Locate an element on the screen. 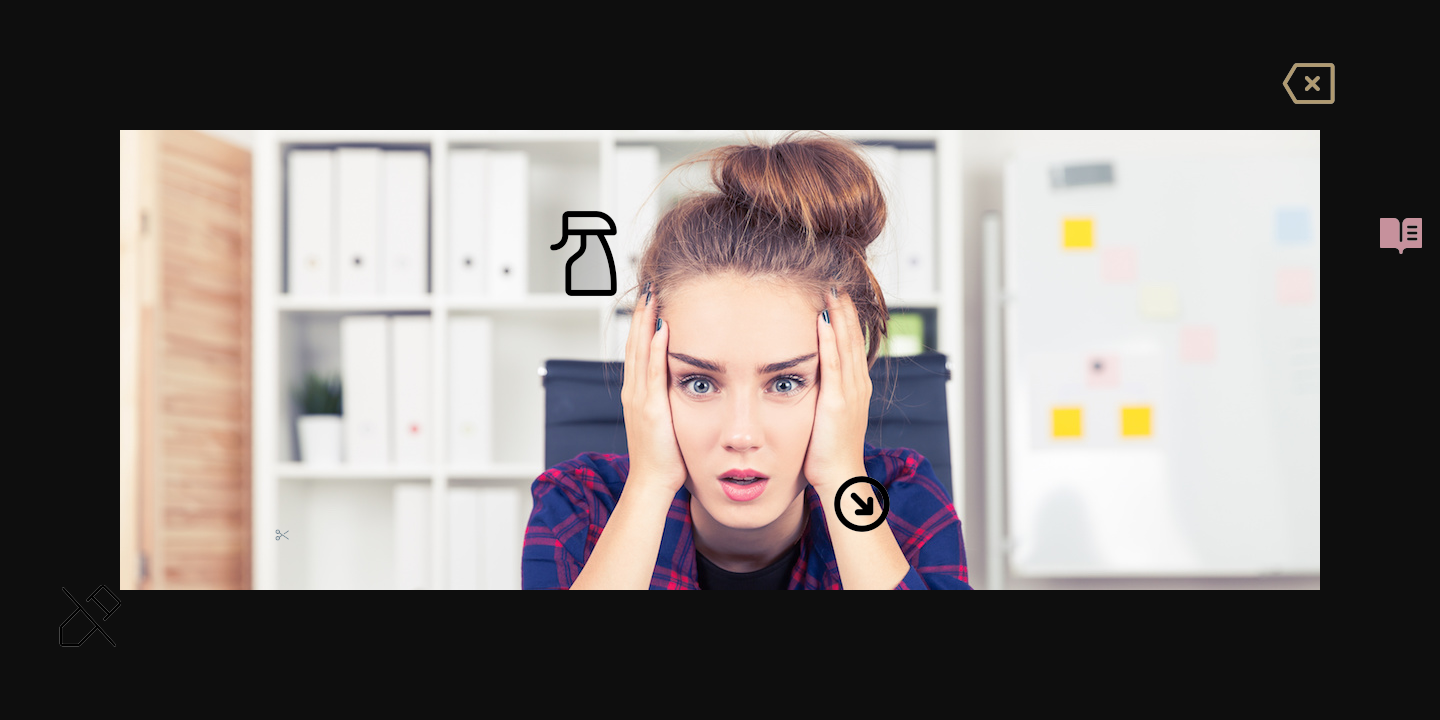 The height and width of the screenshot is (720, 1440). open reading mode or e-reader is located at coordinates (1401, 233).